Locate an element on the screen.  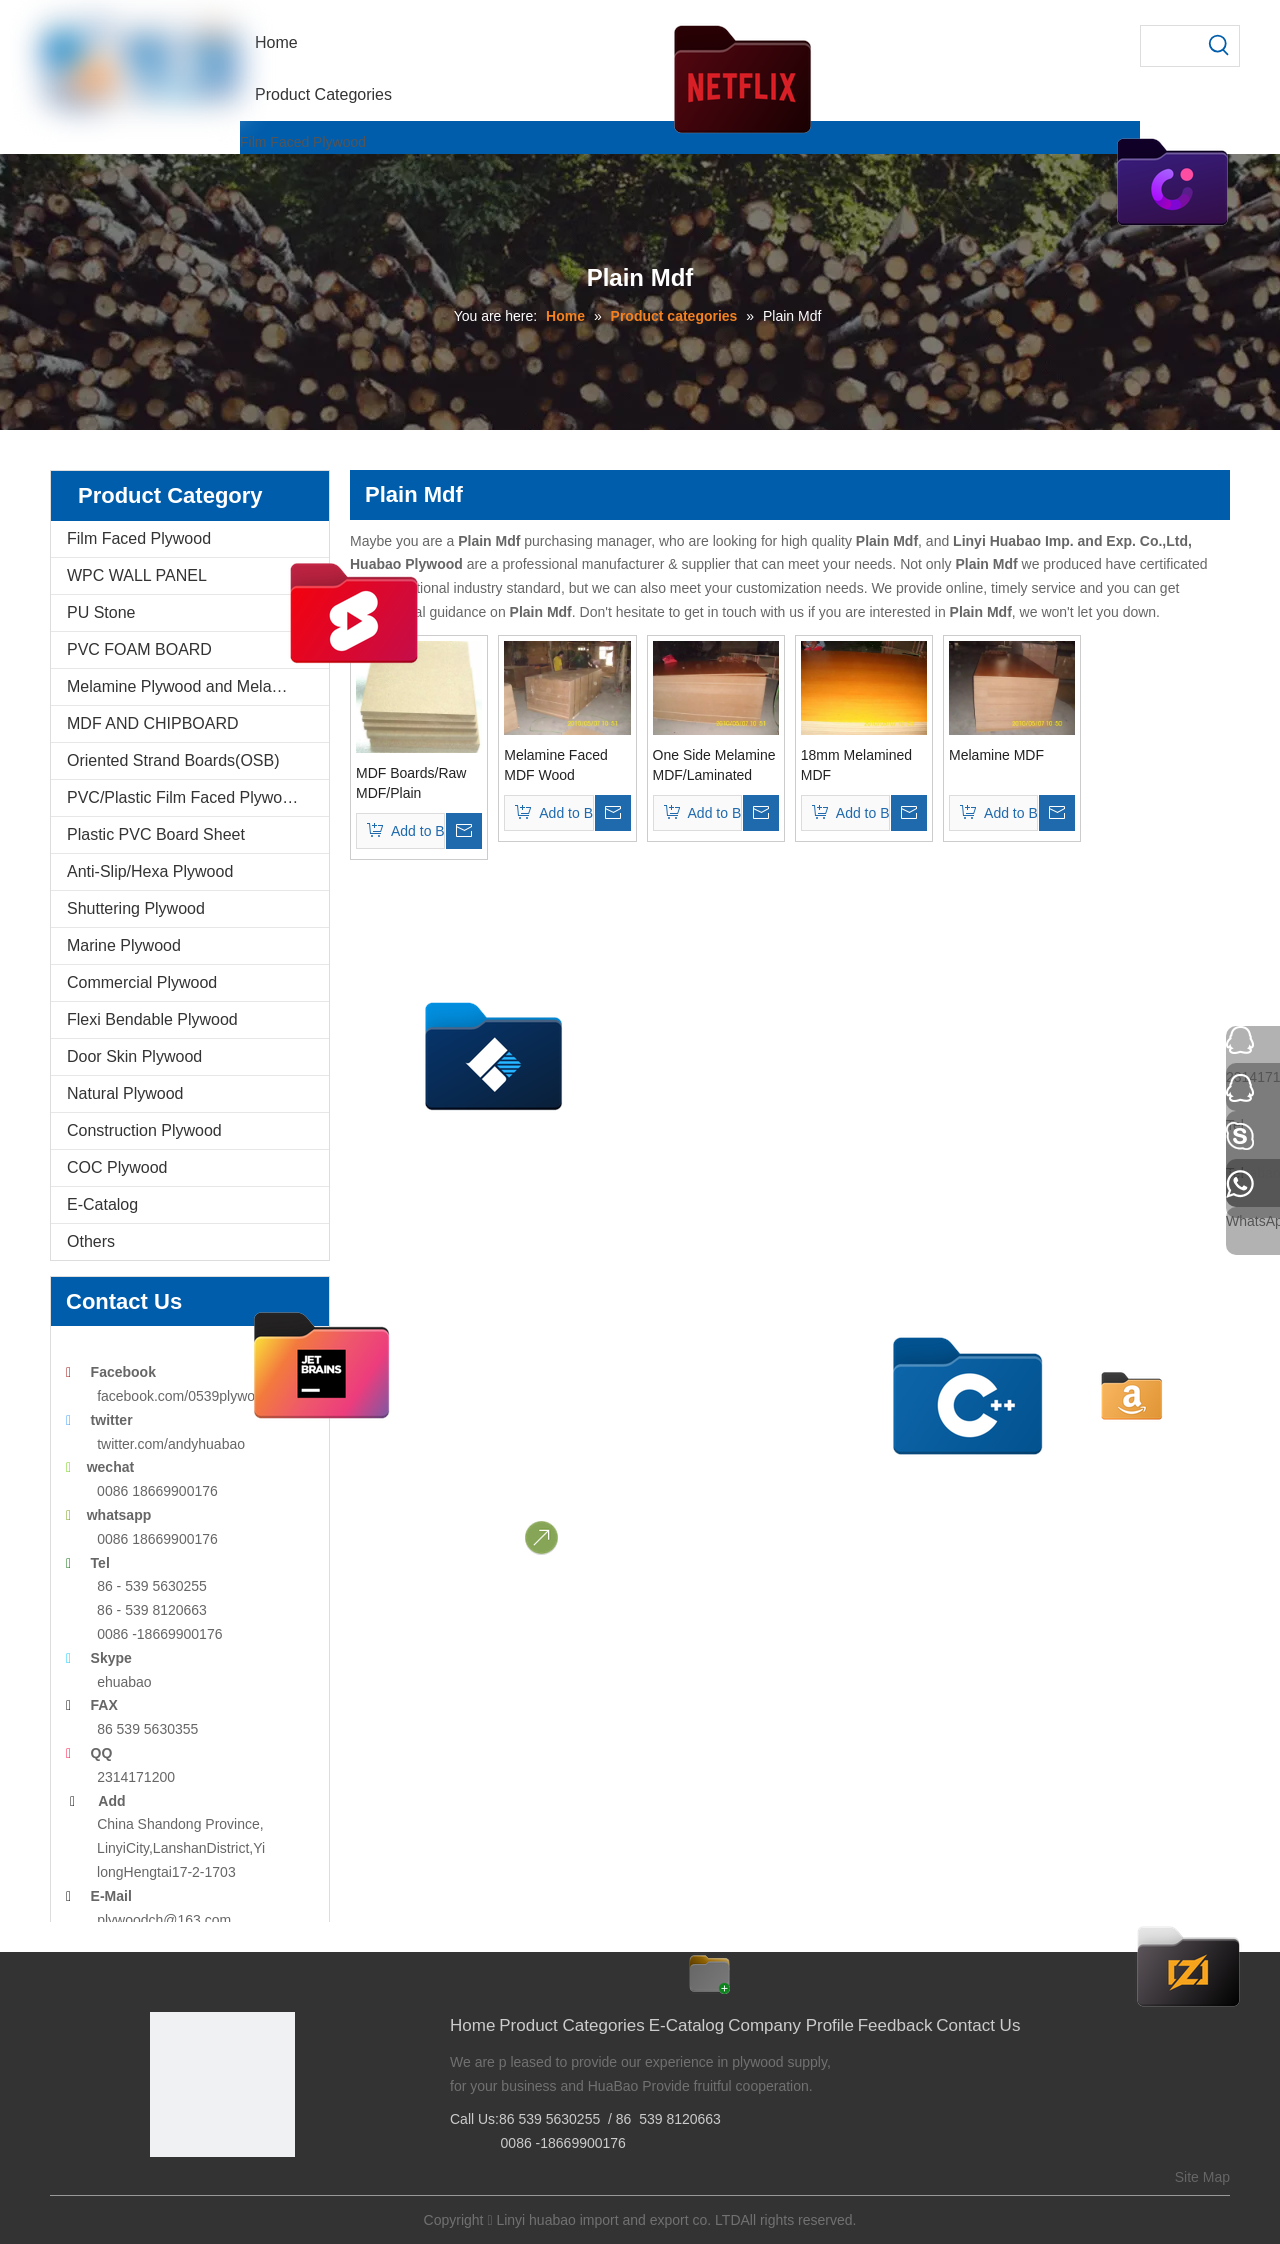
open wondershare recoverit project folder is located at coordinates (493, 1060).